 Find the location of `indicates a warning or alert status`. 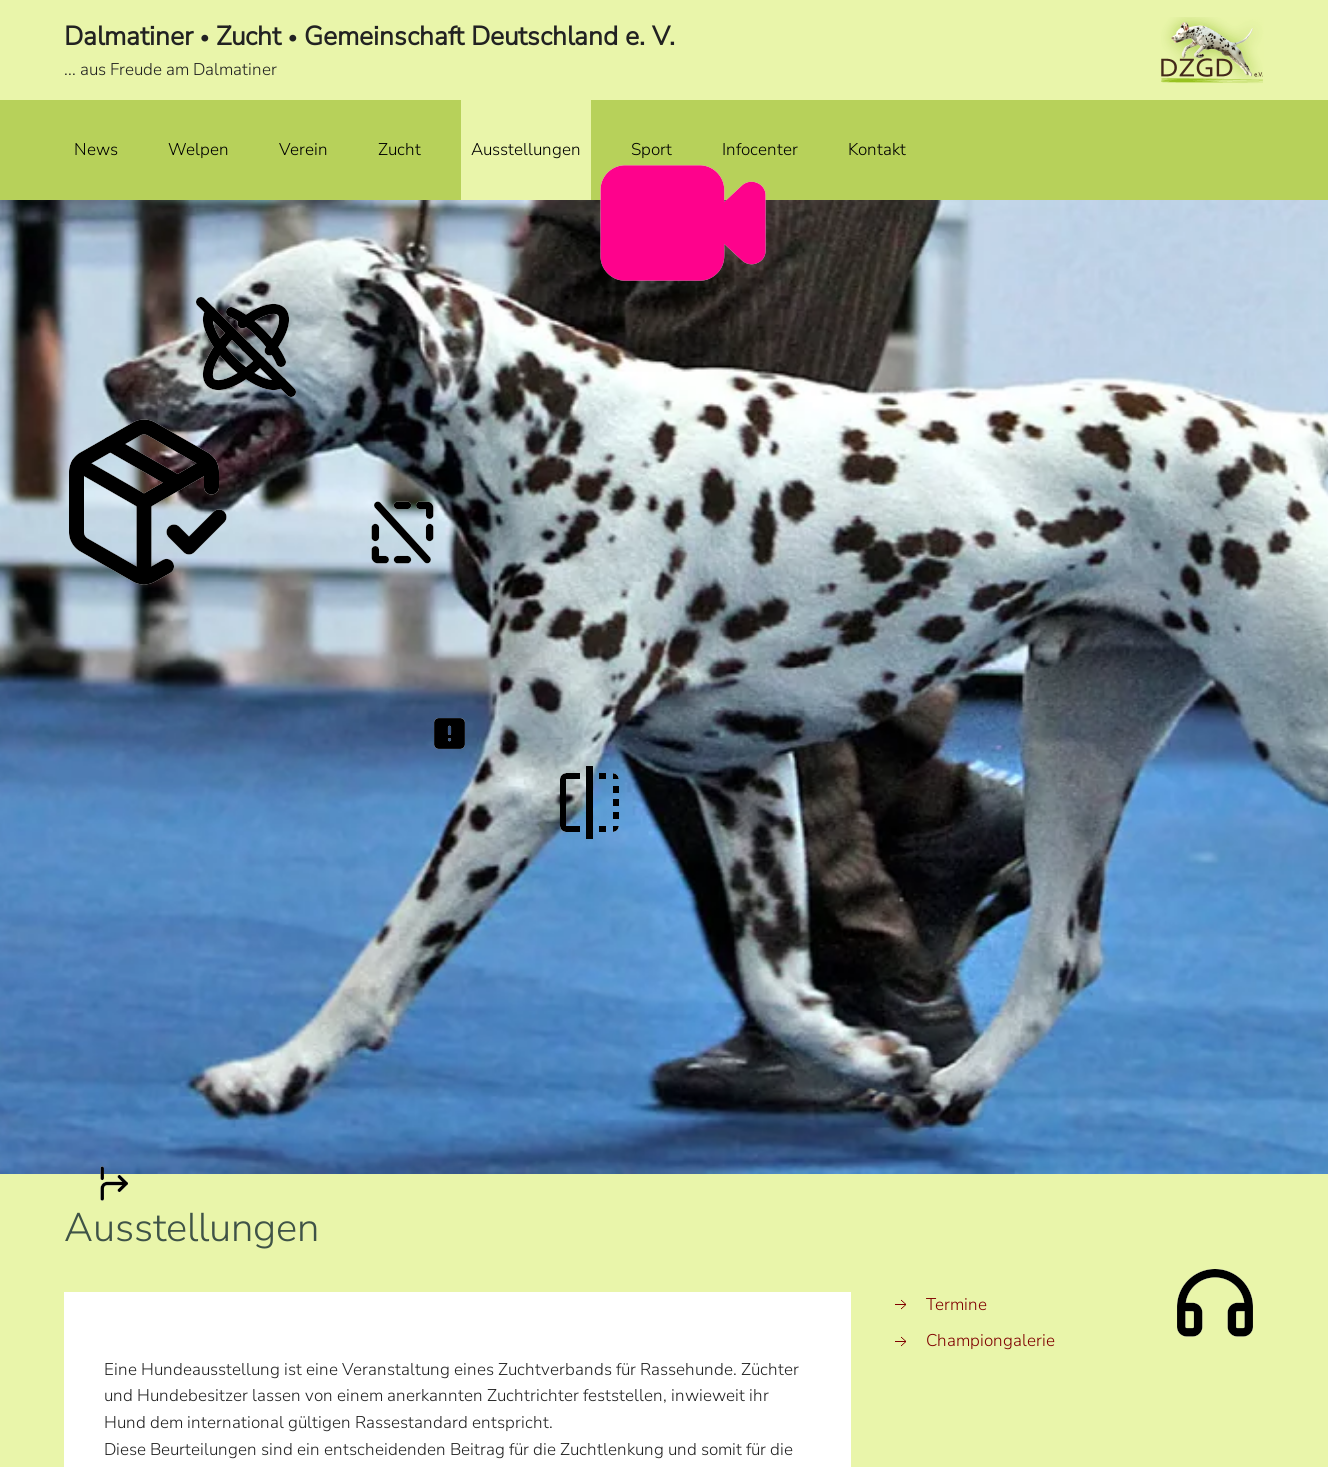

indicates a warning or alert status is located at coordinates (449, 733).